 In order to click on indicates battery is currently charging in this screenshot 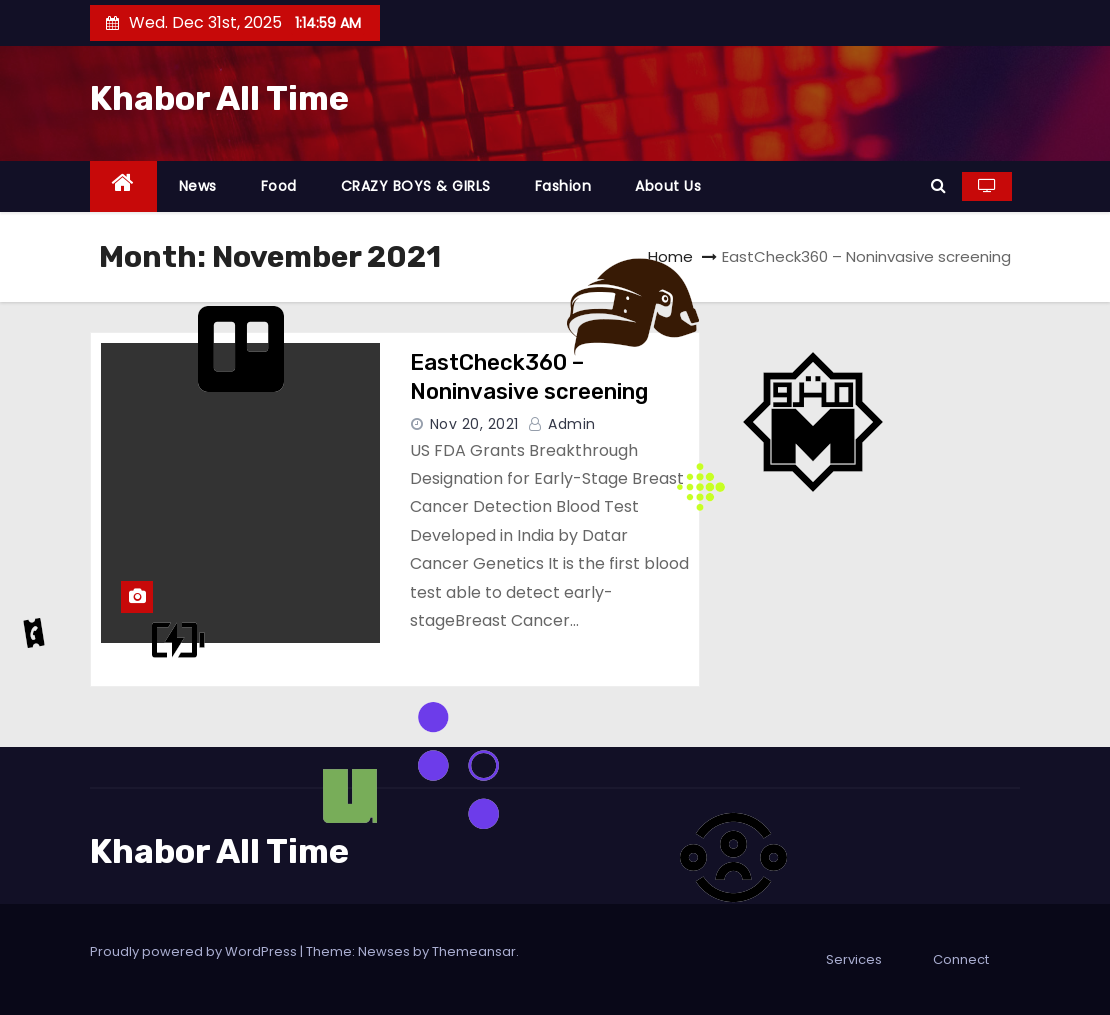, I will do `click(177, 640)`.